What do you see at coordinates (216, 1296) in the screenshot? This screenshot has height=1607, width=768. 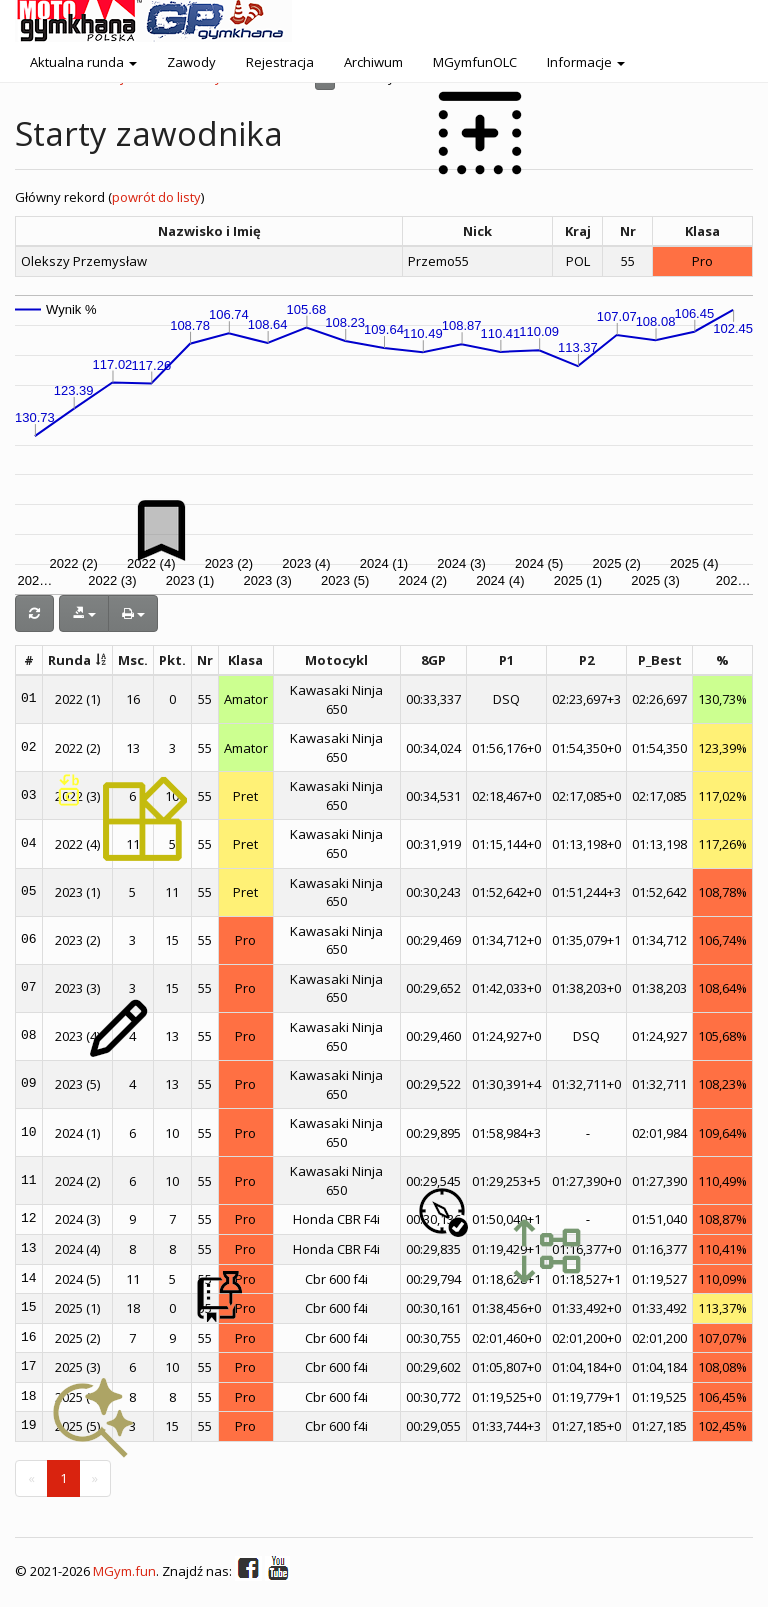 I see `pin a repository to your profile or dashboard` at bounding box center [216, 1296].